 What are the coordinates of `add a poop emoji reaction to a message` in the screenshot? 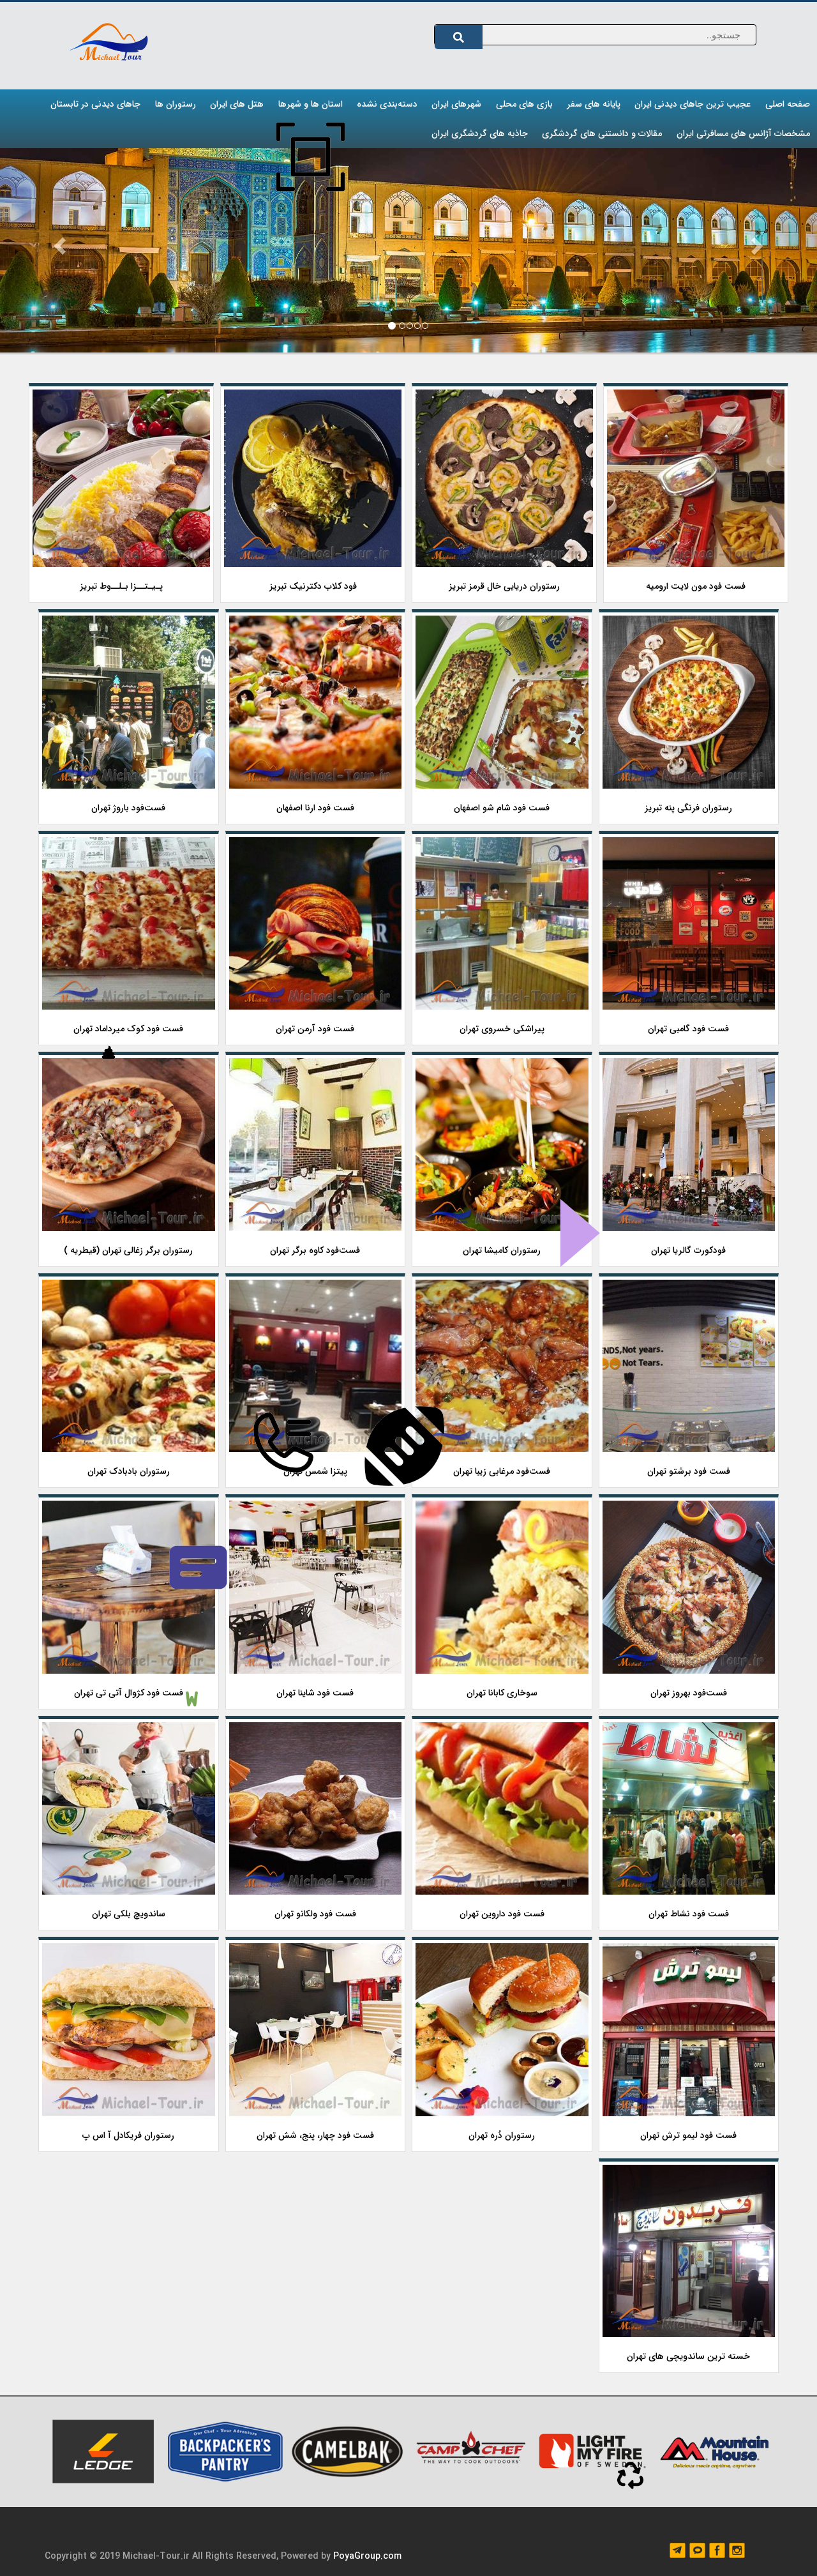 It's located at (109, 1052).